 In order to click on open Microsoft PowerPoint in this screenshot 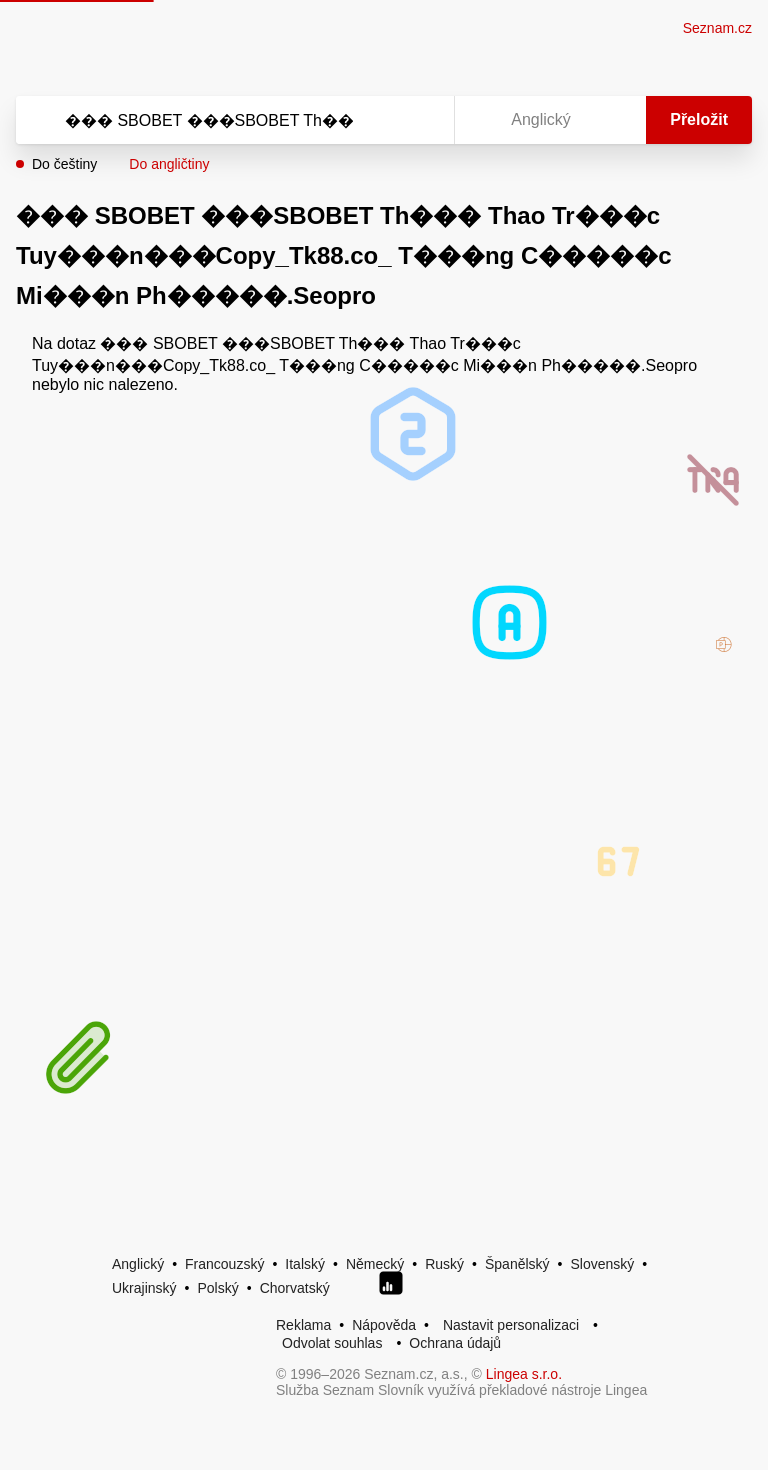, I will do `click(723, 644)`.